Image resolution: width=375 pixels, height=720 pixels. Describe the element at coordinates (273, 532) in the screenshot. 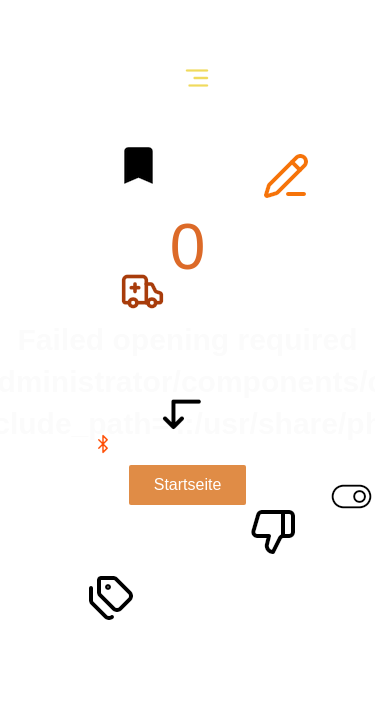

I see `dislike or downvote content` at that location.